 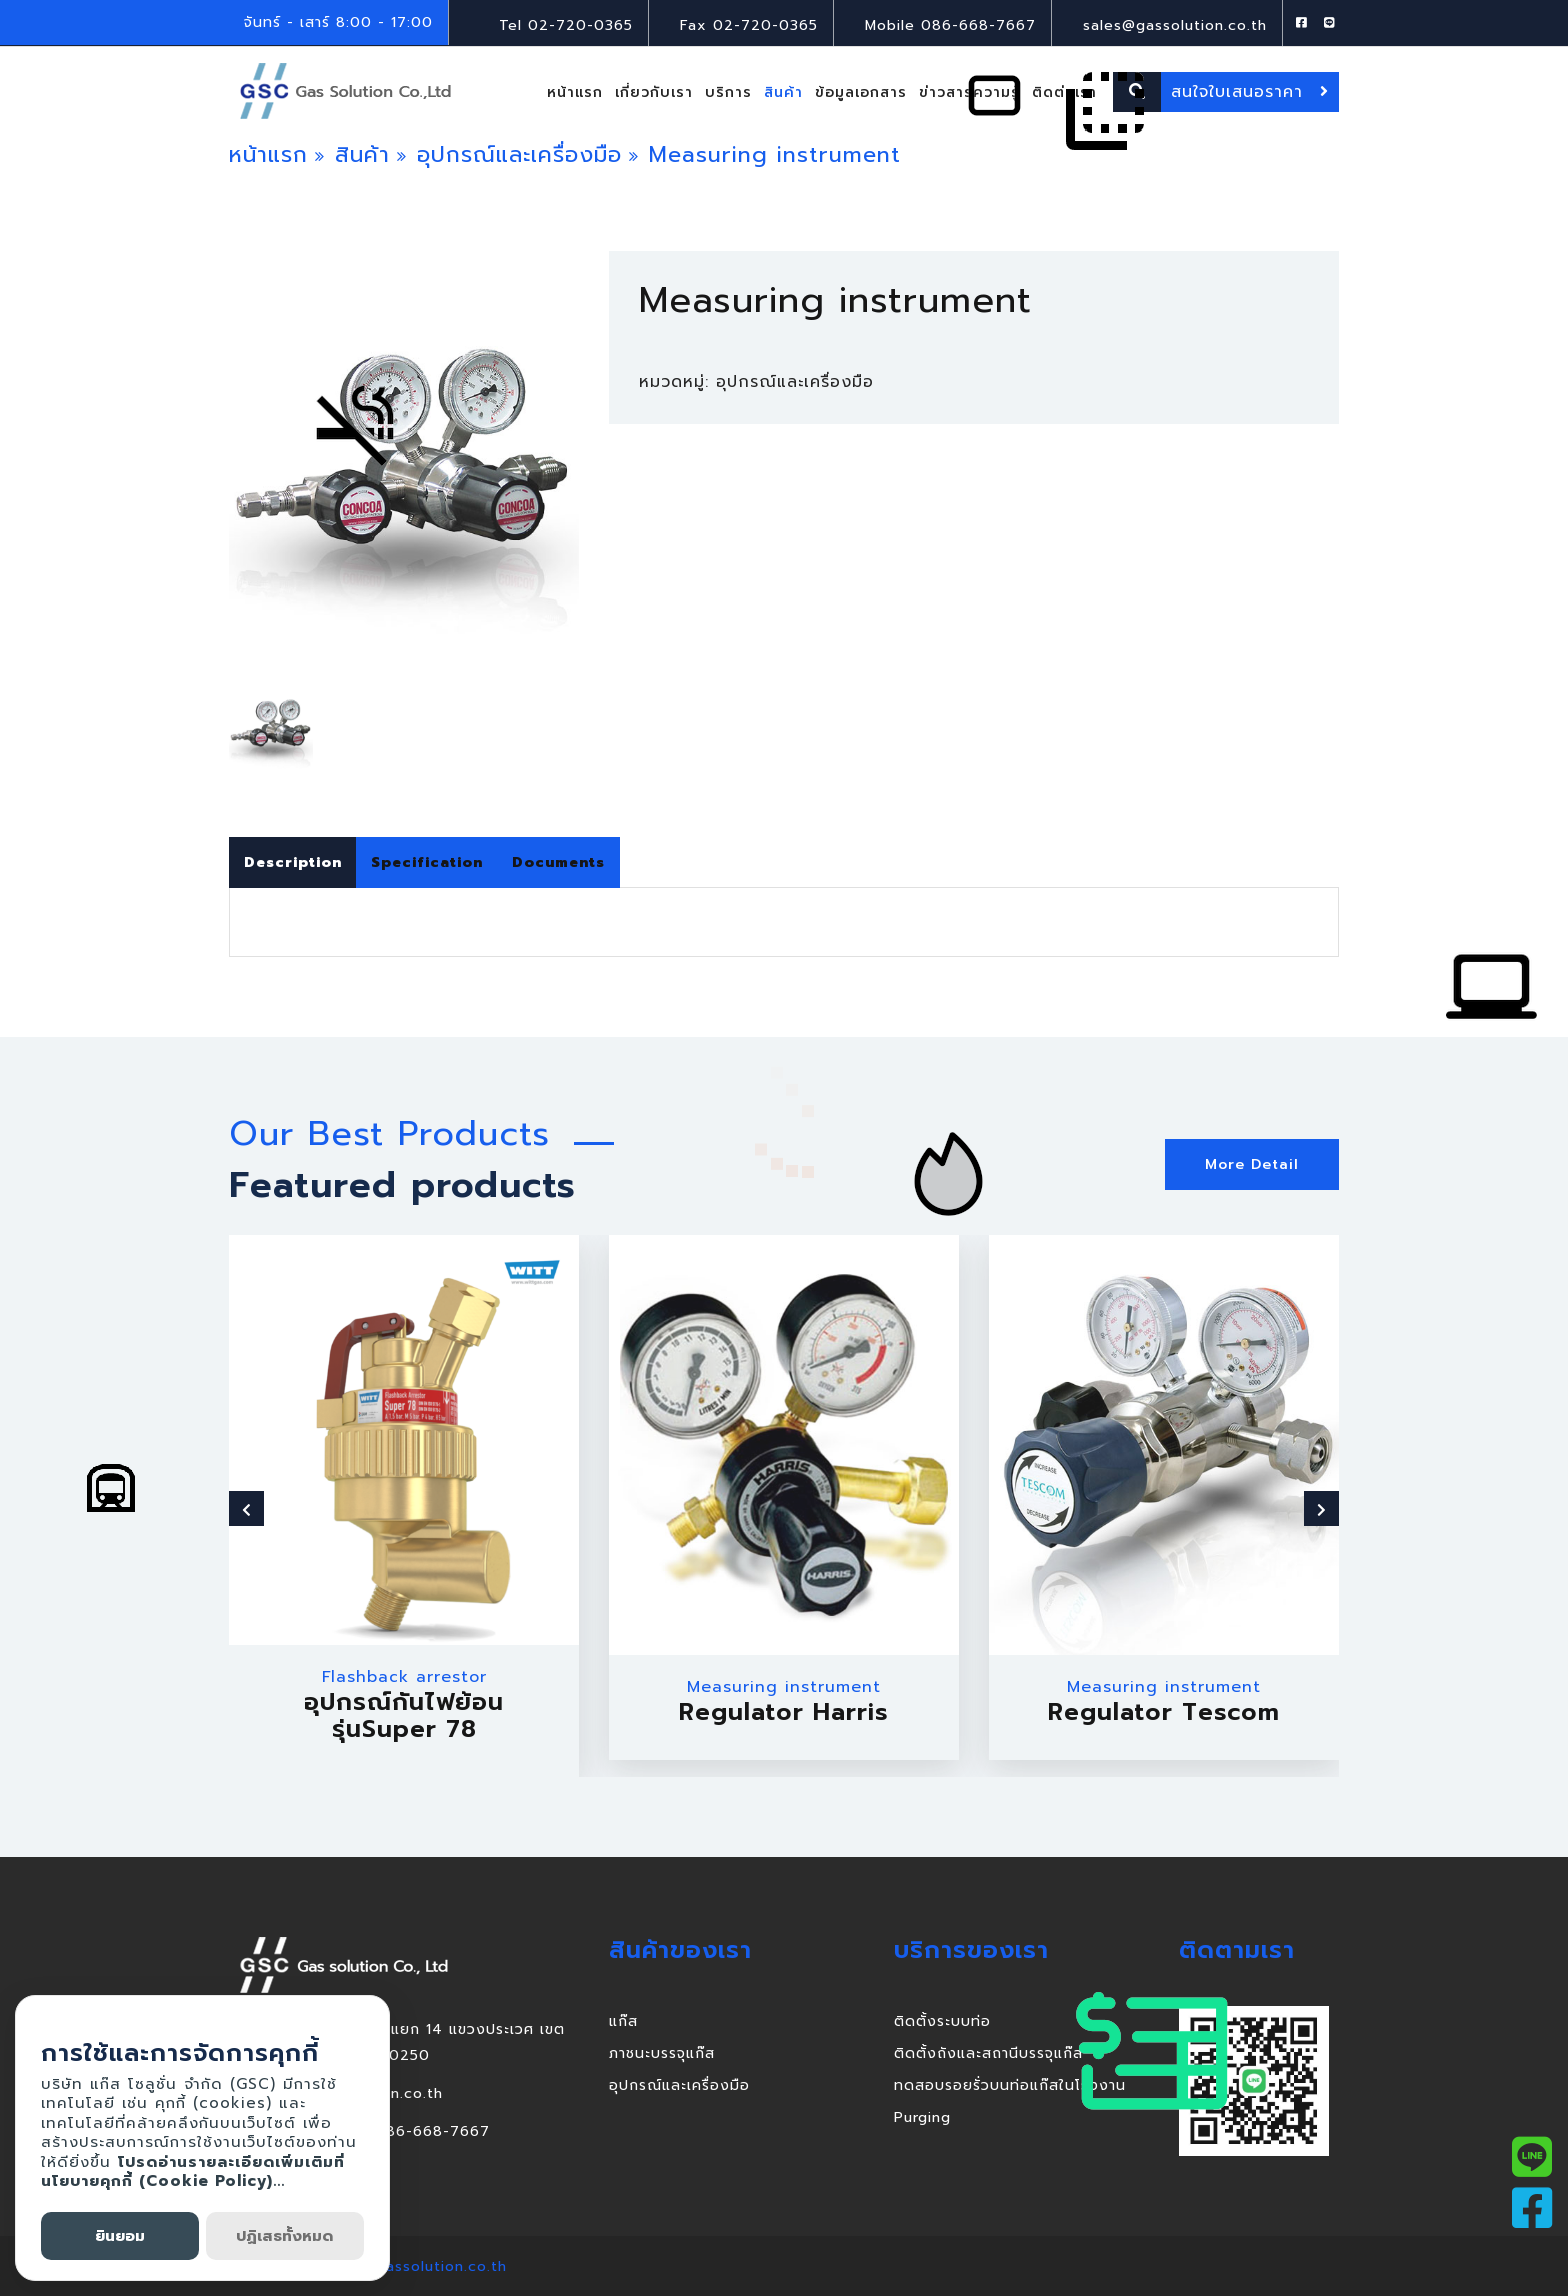 I want to click on send element to back layer, so click(x=1105, y=111).